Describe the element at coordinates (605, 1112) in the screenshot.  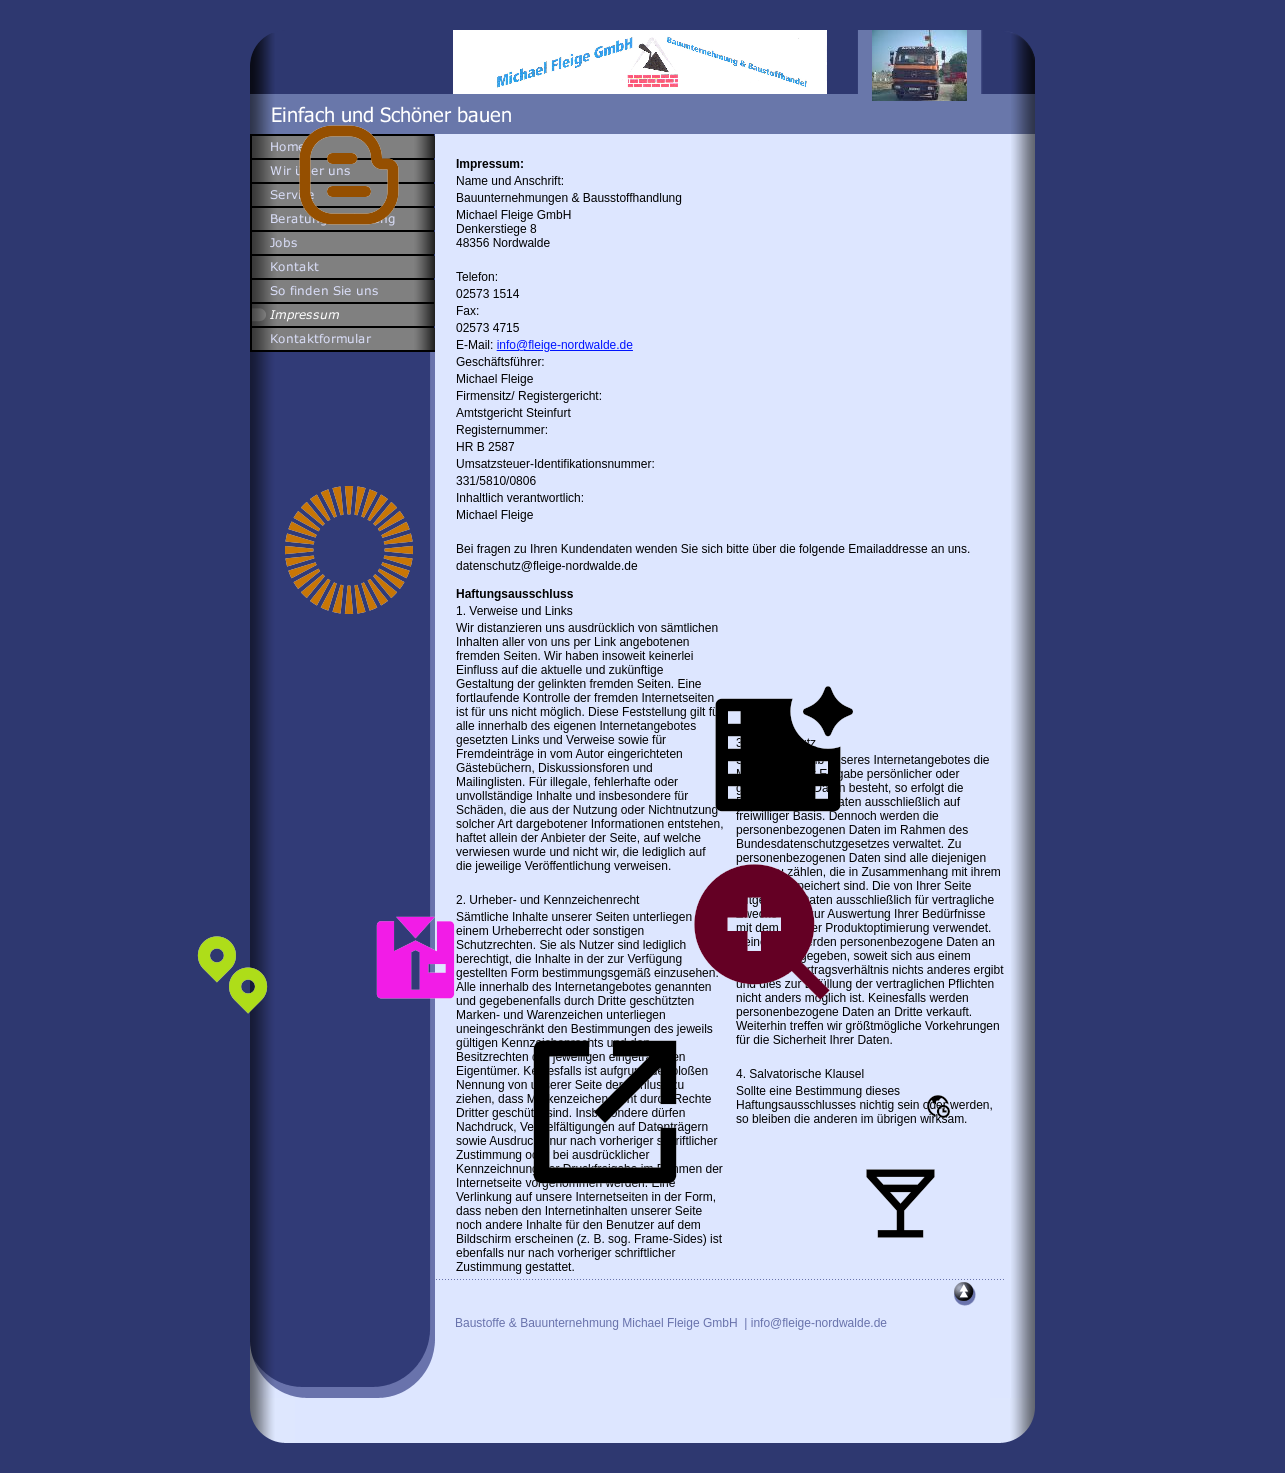
I see `open link in a new window or tab` at that location.